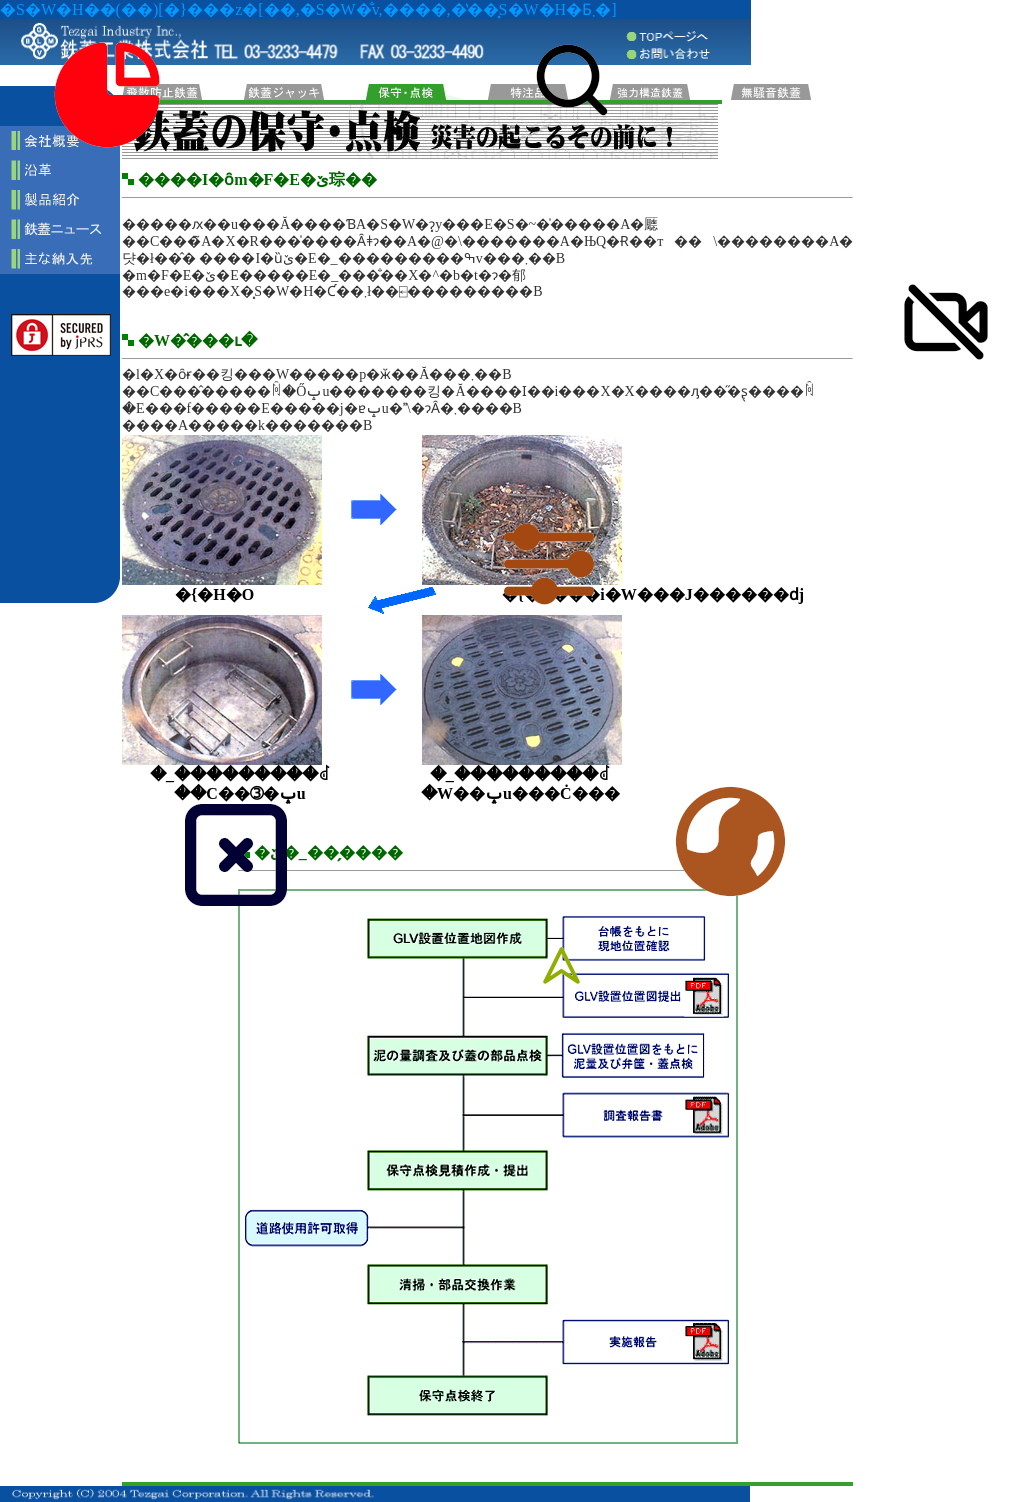  Describe the element at coordinates (107, 95) in the screenshot. I see `view analytics or statistics breakdown` at that location.